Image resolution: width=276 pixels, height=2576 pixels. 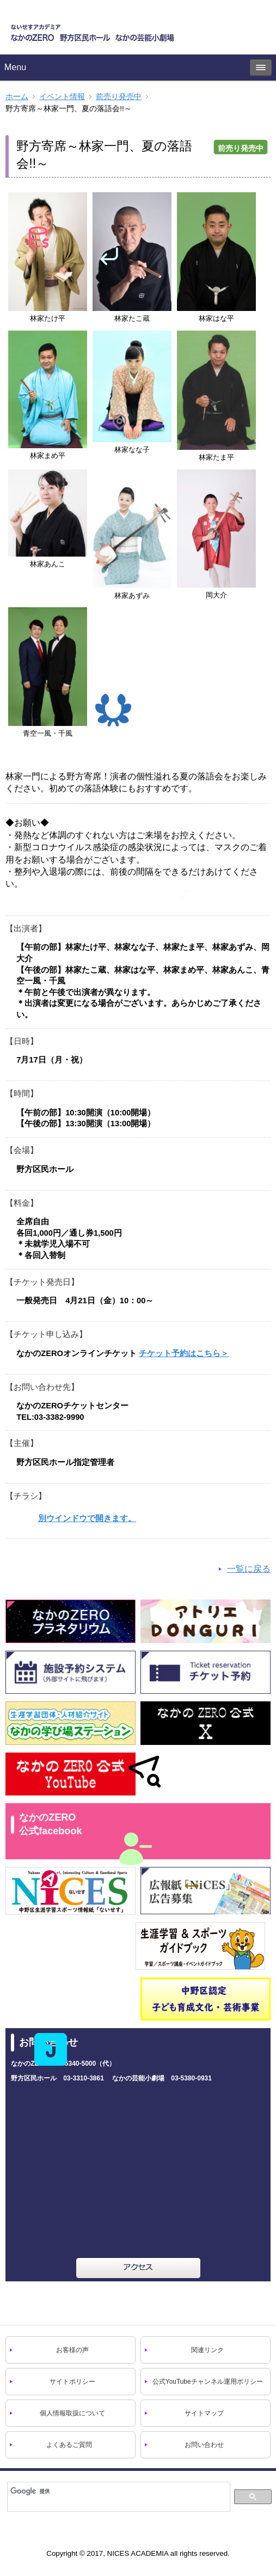 I want to click on access yoga or stretching exercises, so click(x=186, y=893).